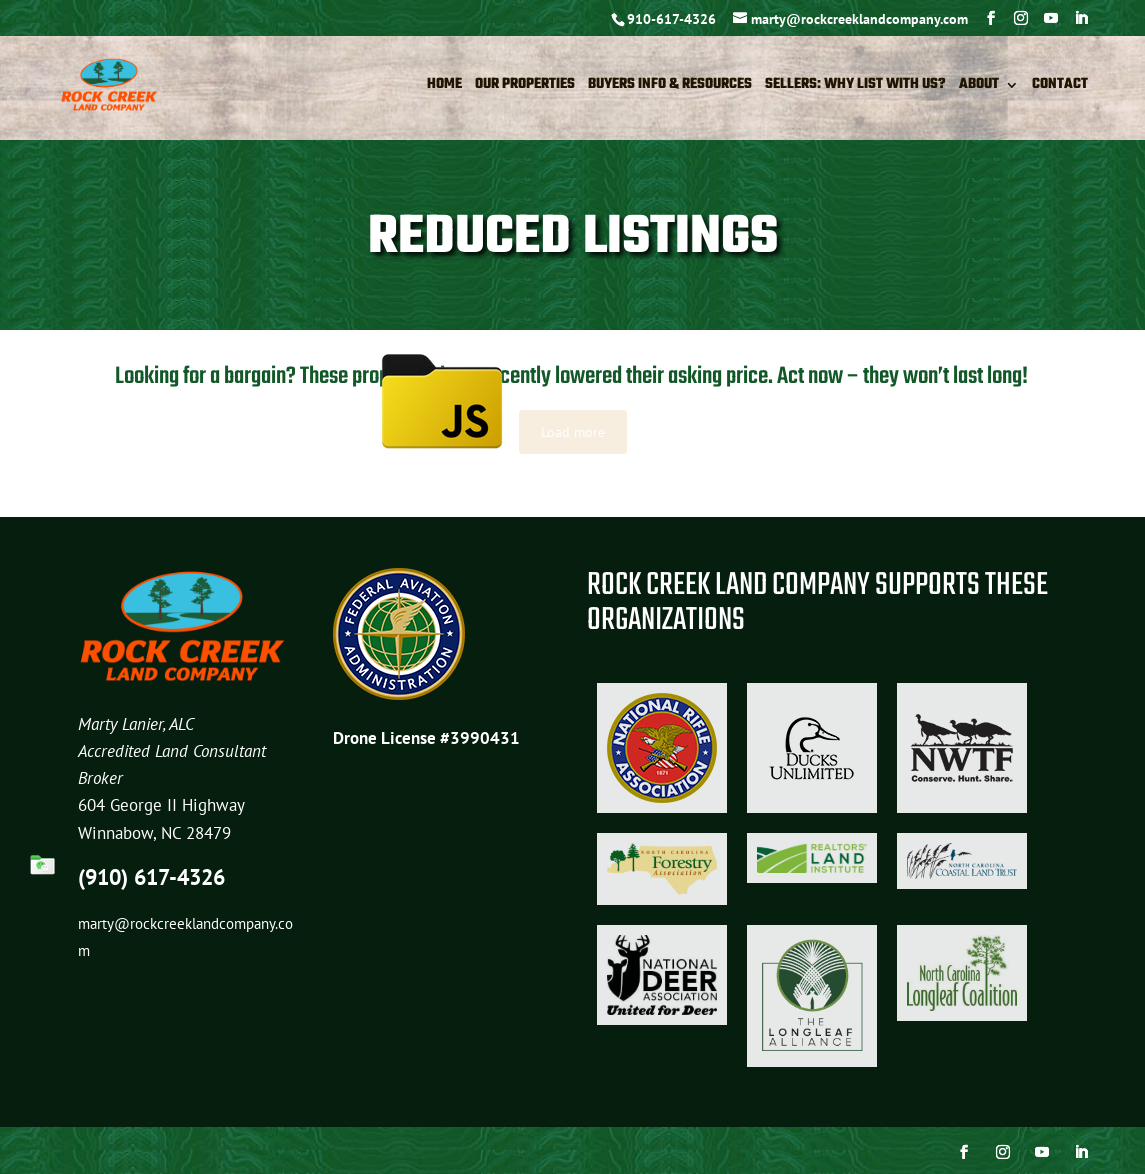  What do you see at coordinates (441, 404) in the screenshot?
I see `open folder containing javascript files` at bounding box center [441, 404].